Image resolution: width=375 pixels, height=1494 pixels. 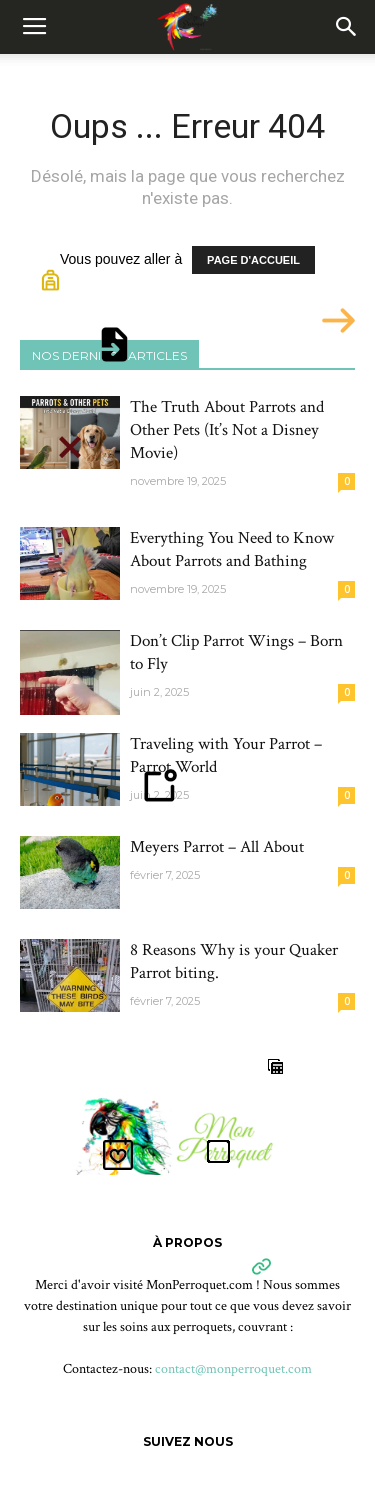 What do you see at coordinates (338, 320) in the screenshot?
I see `proceed to the next step` at bounding box center [338, 320].